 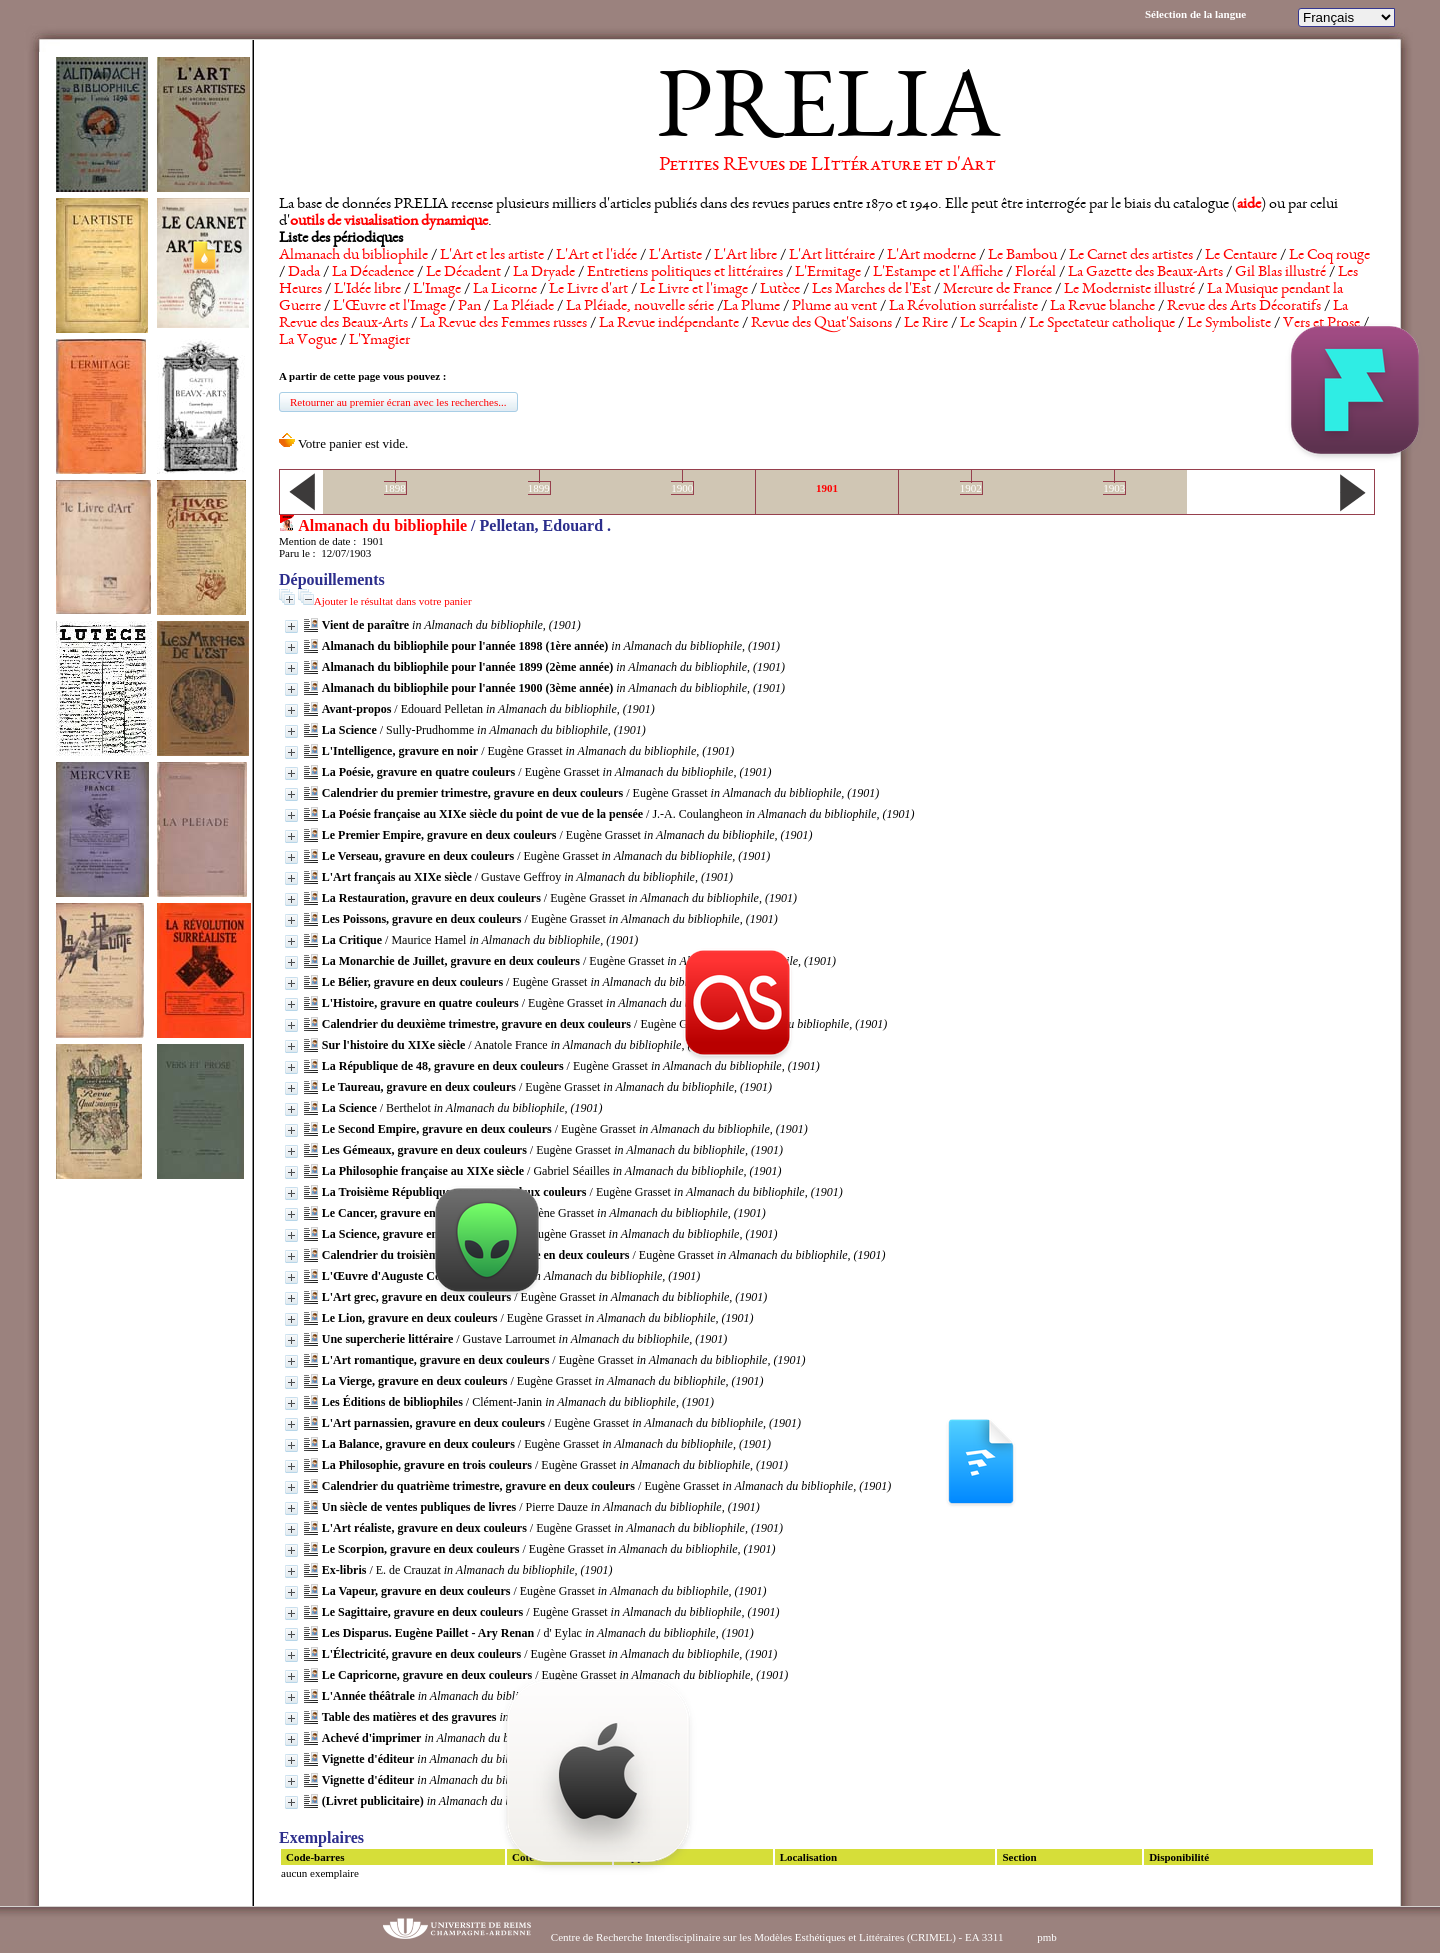 What do you see at coordinates (1355, 390) in the screenshot?
I see `open fightcade app` at bounding box center [1355, 390].